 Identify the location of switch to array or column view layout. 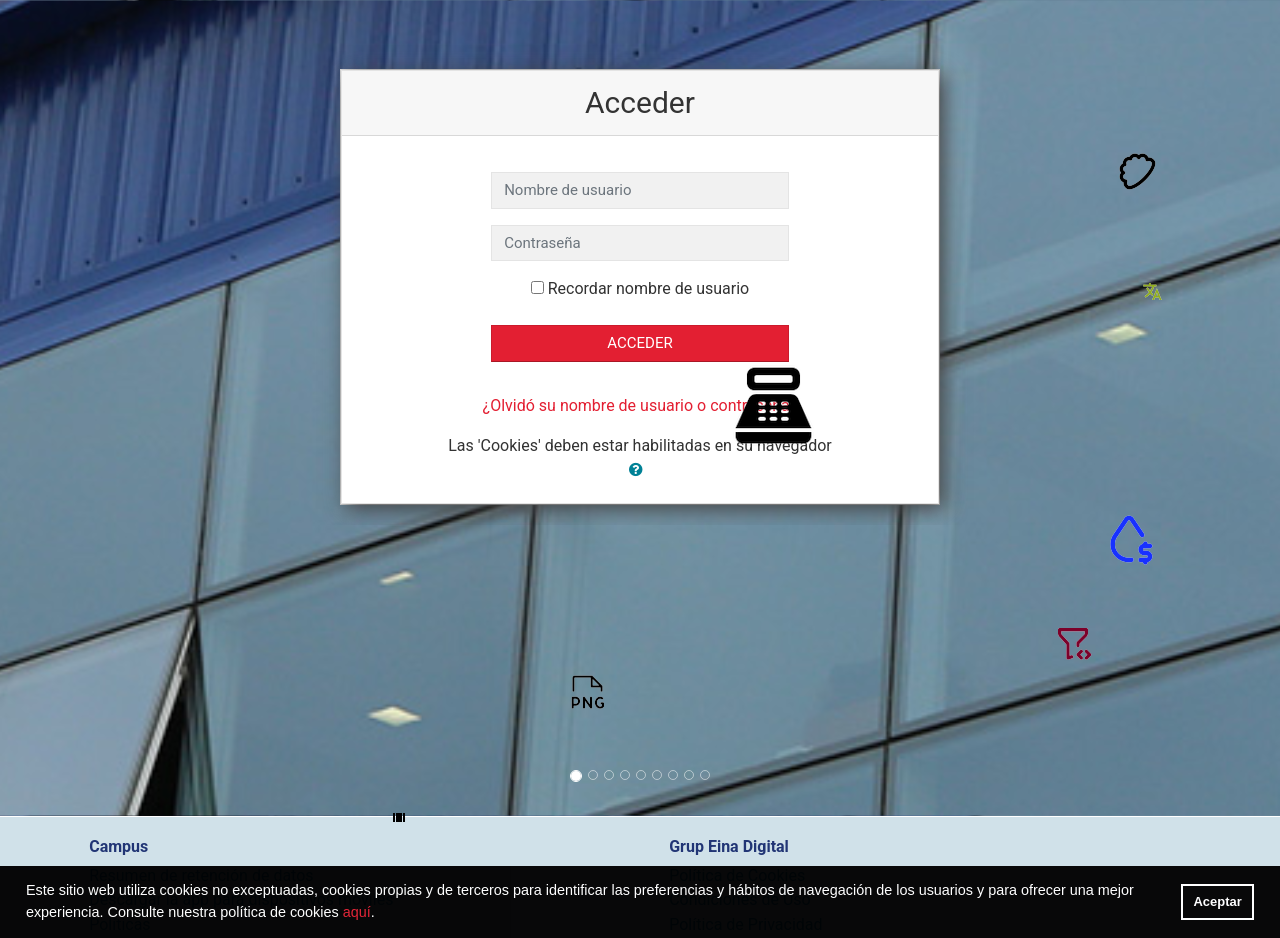
(398, 817).